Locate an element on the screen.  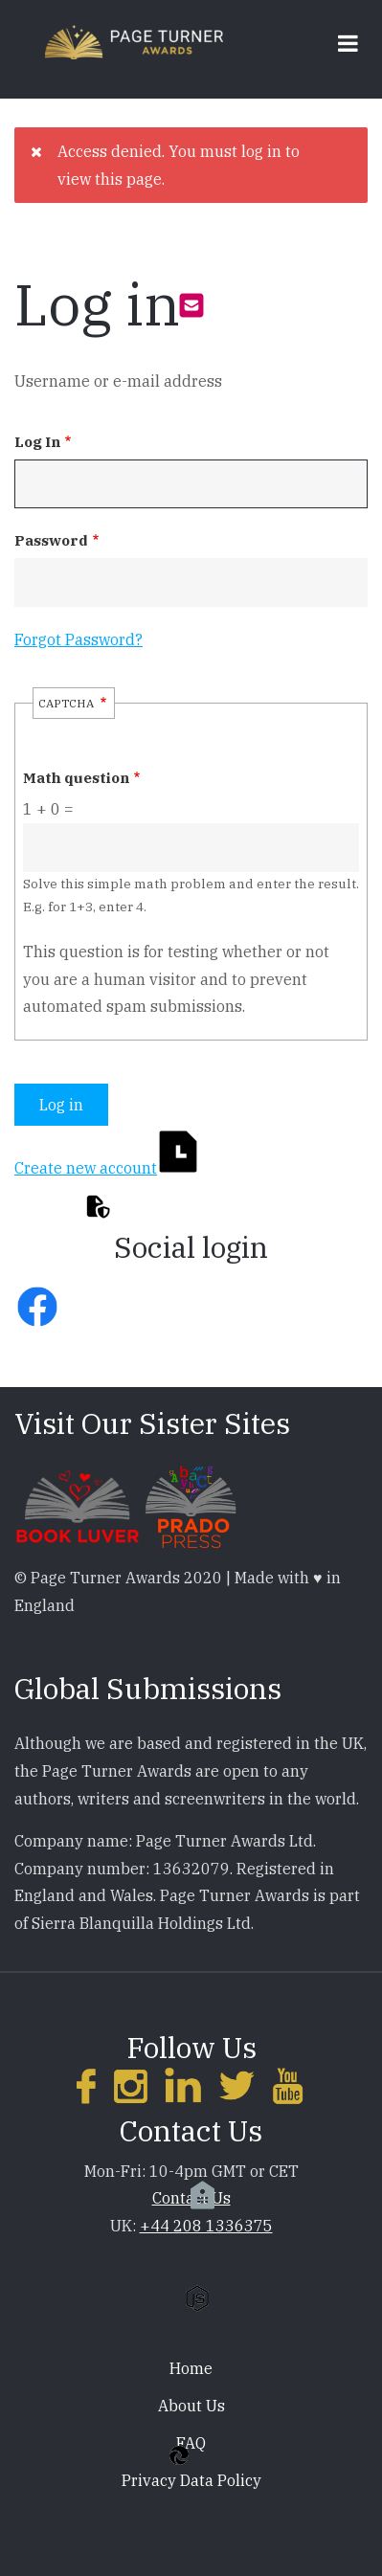
indicates a protected or secure file is located at coordinates (98, 1206).